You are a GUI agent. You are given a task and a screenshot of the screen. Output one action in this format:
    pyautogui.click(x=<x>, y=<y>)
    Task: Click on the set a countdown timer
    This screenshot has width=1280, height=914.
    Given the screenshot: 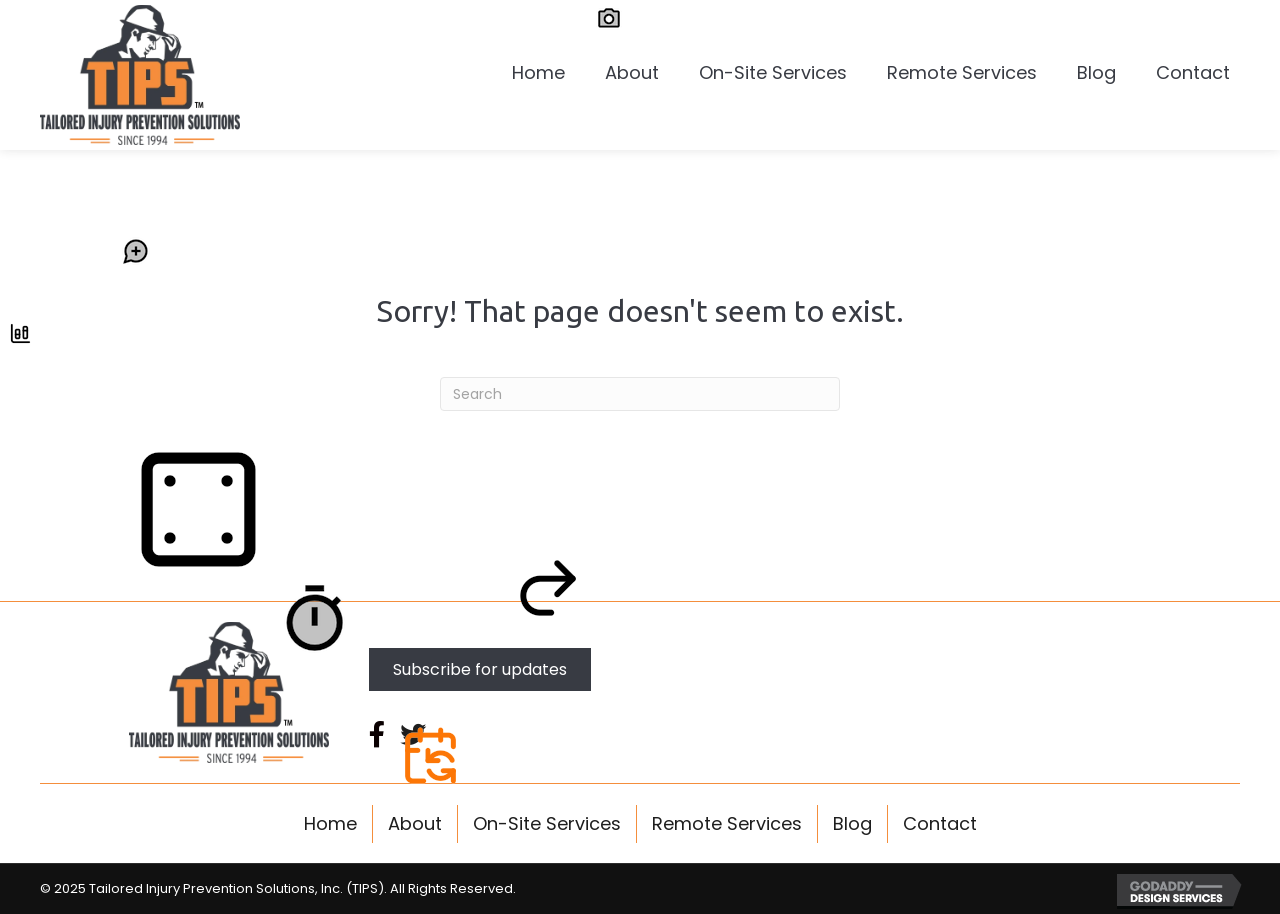 What is the action you would take?
    pyautogui.click(x=314, y=619)
    